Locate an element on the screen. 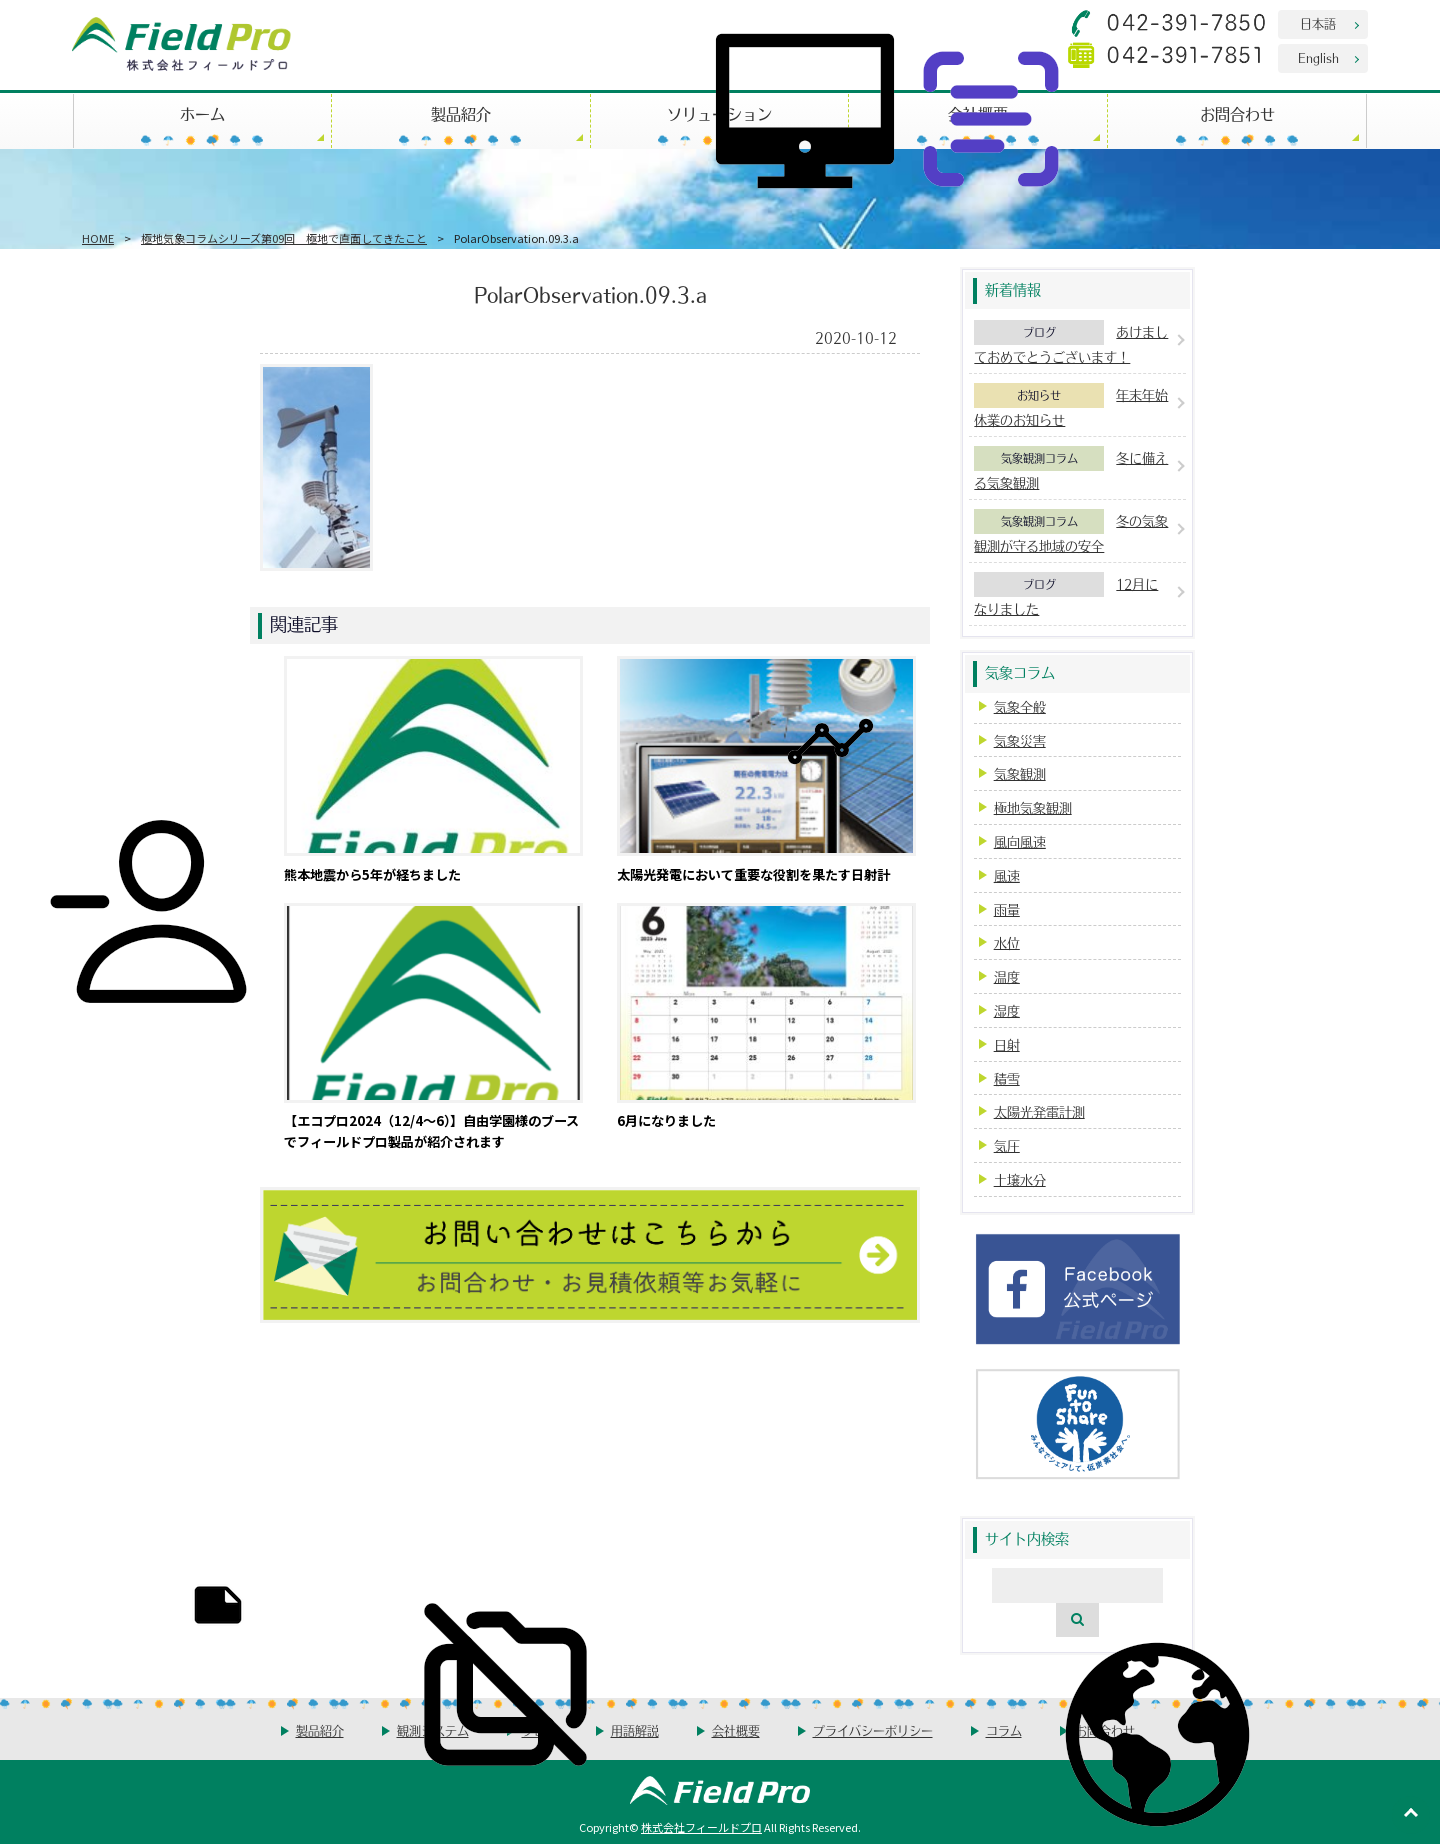  folders are disabled or unavailable is located at coordinates (505, 1684).